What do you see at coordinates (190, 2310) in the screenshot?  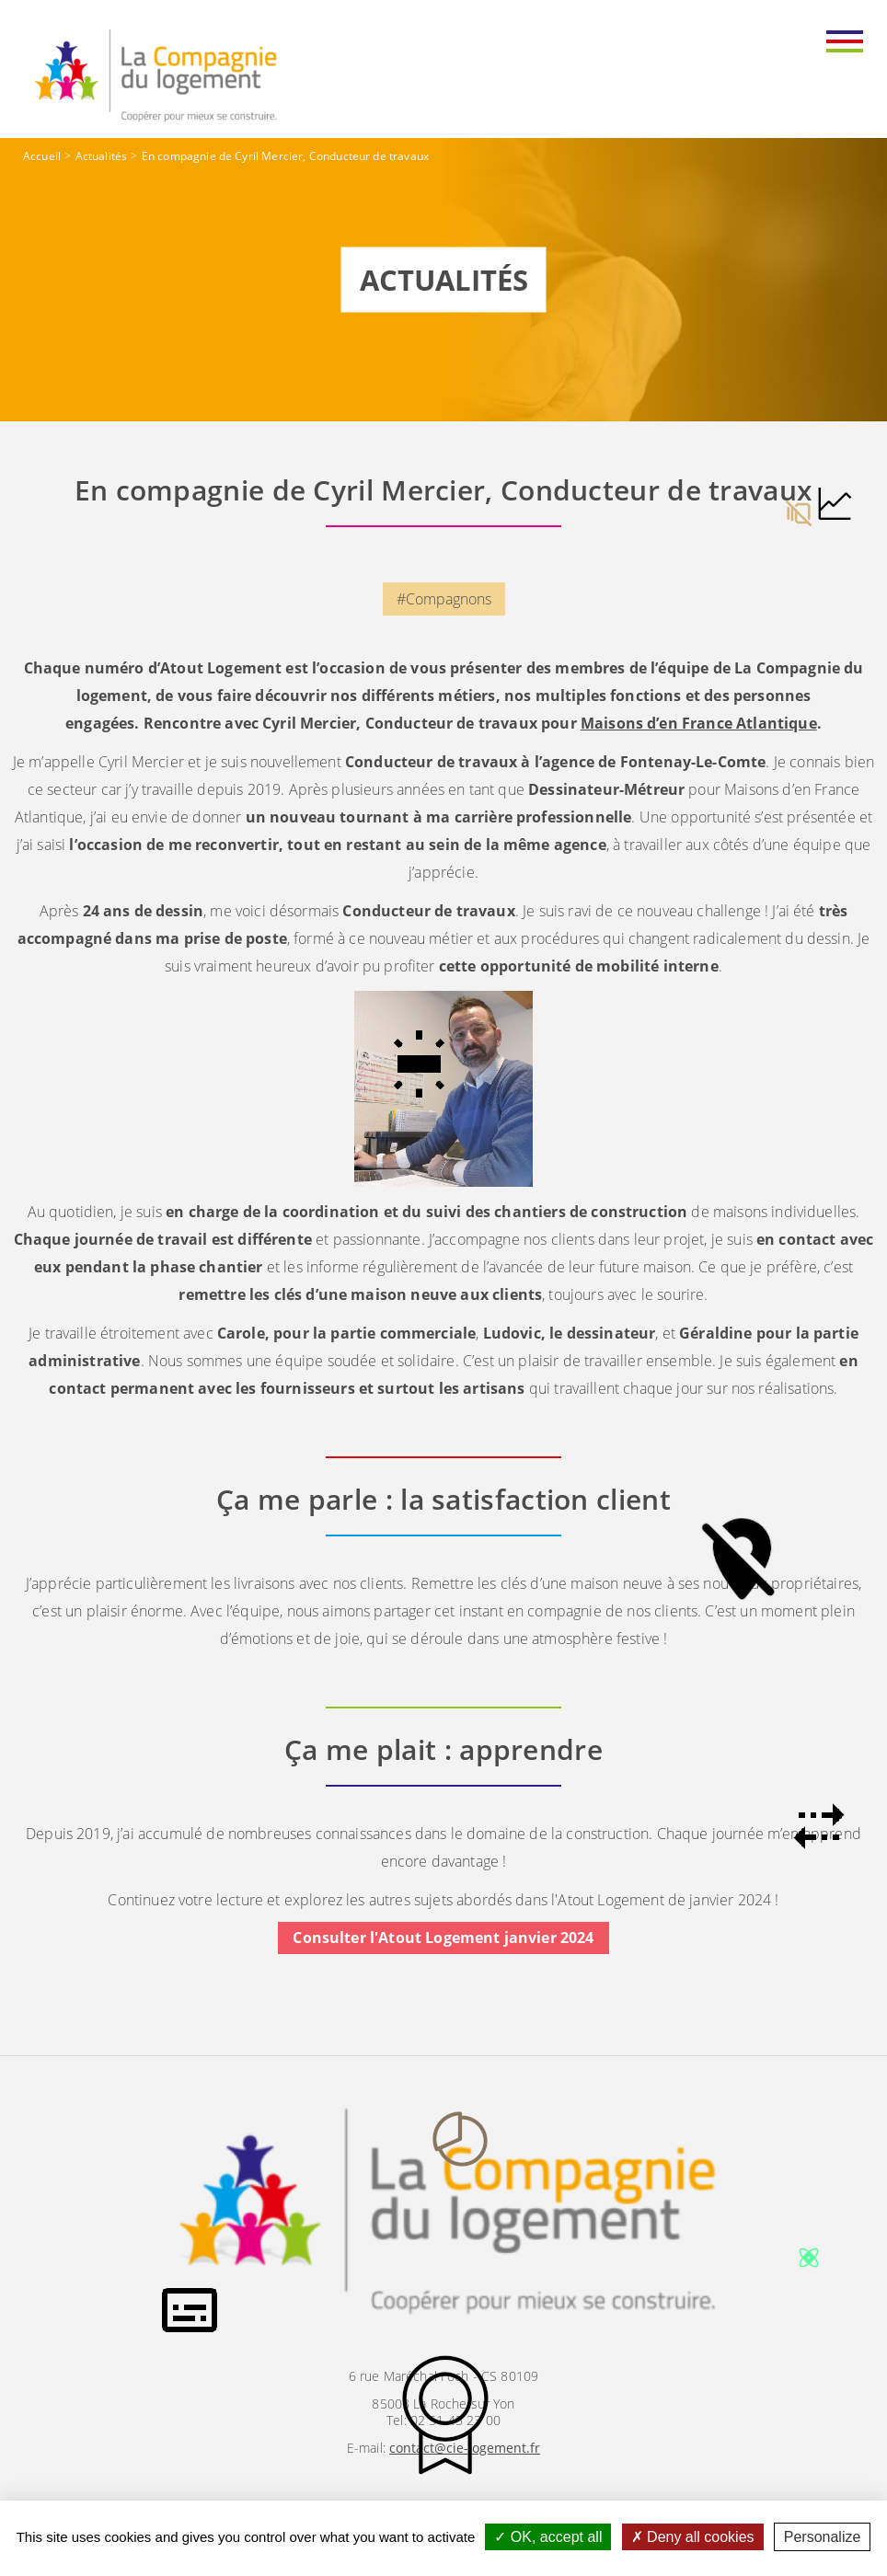 I see `enable subtitles or closed captions` at bounding box center [190, 2310].